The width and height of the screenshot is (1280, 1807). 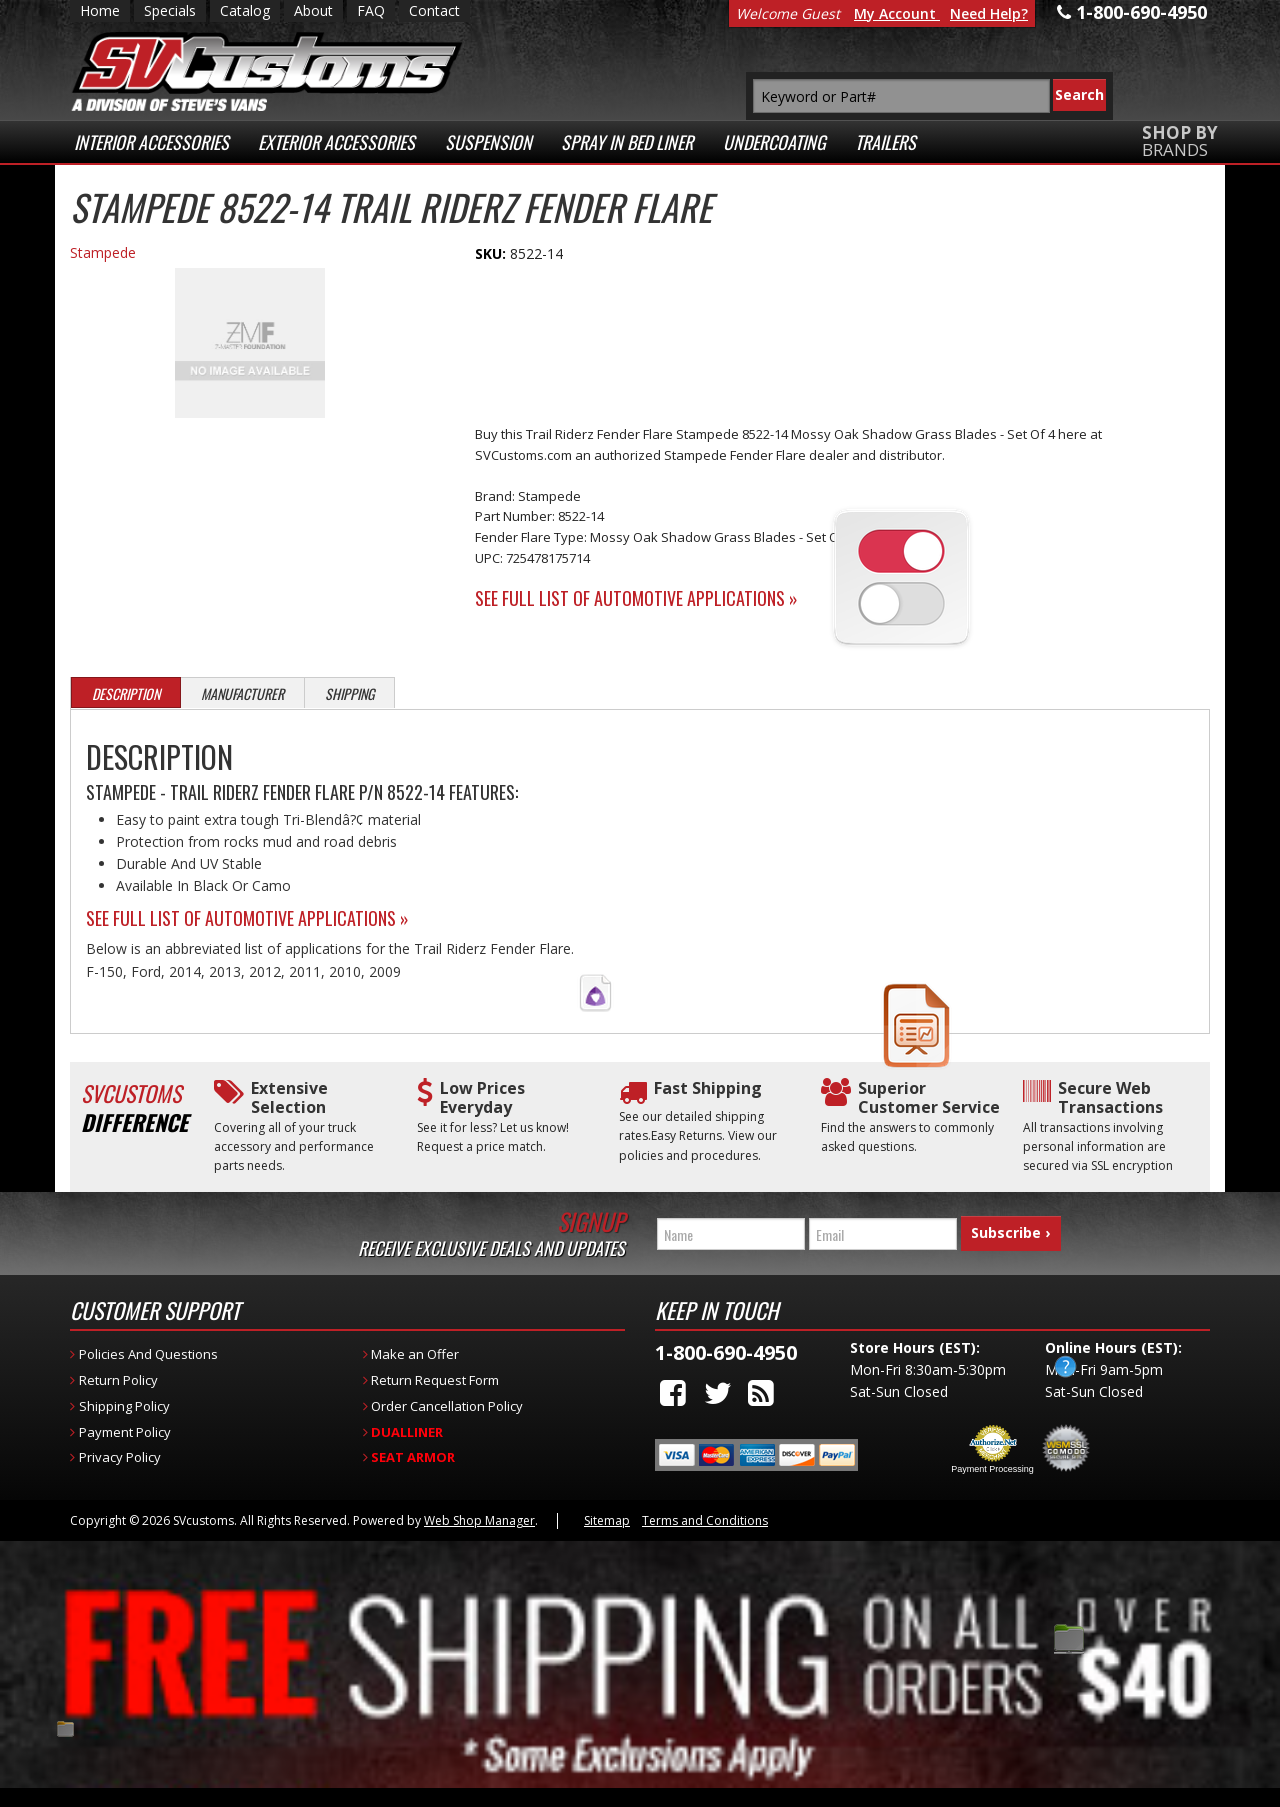 I want to click on open help documentation, so click(x=1065, y=1366).